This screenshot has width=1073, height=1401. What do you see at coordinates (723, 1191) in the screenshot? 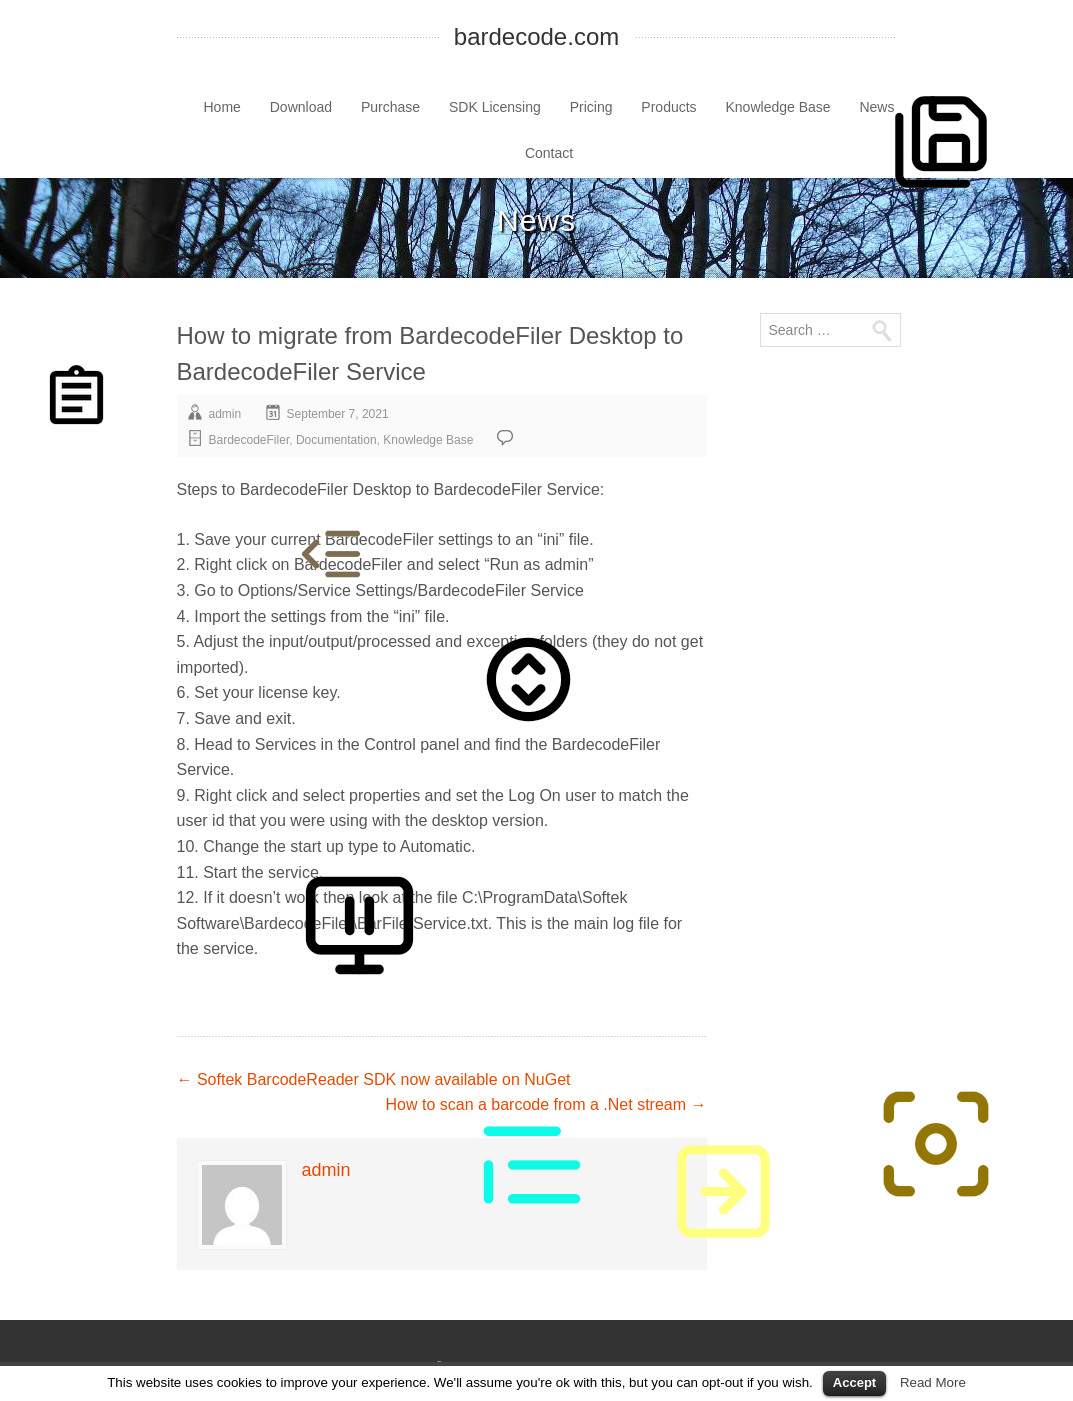
I see `proceed to the next step or screen` at bounding box center [723, 1191].